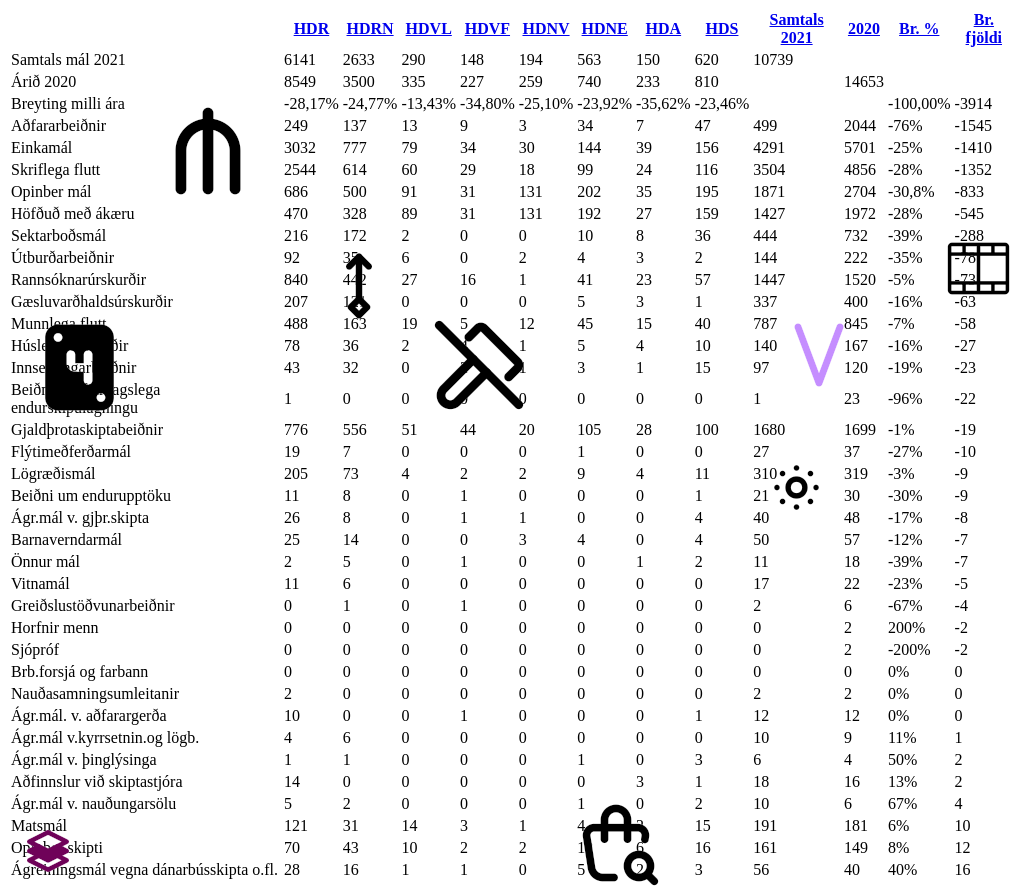 The height and width of the screenshot is (890, 1024). What do you see at coordinates (48, 851) in the screenshot?
I see `view middle layer in a stack` at bounding box center [48, 851].